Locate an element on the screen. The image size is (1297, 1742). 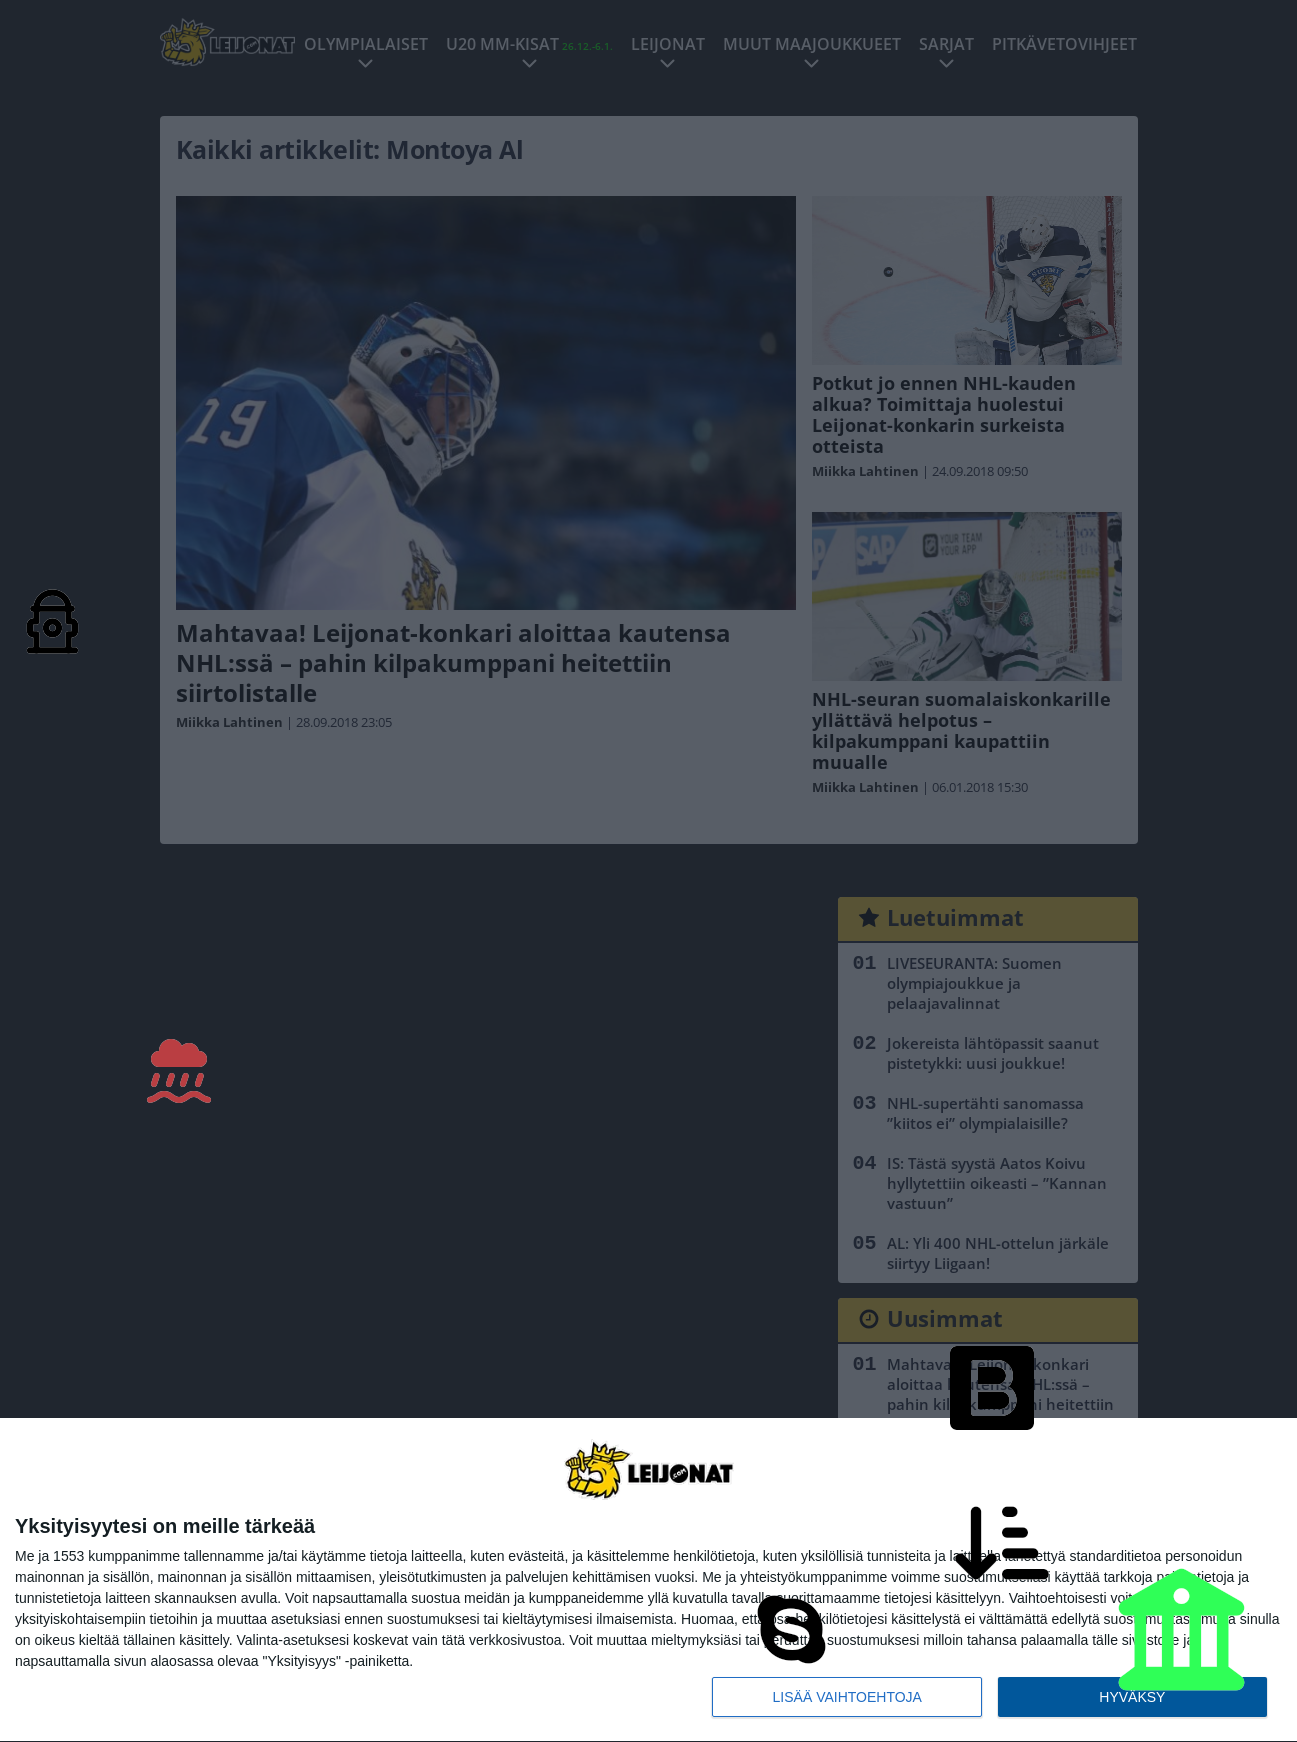
open Skype app is located at coordinates (791, 1629).